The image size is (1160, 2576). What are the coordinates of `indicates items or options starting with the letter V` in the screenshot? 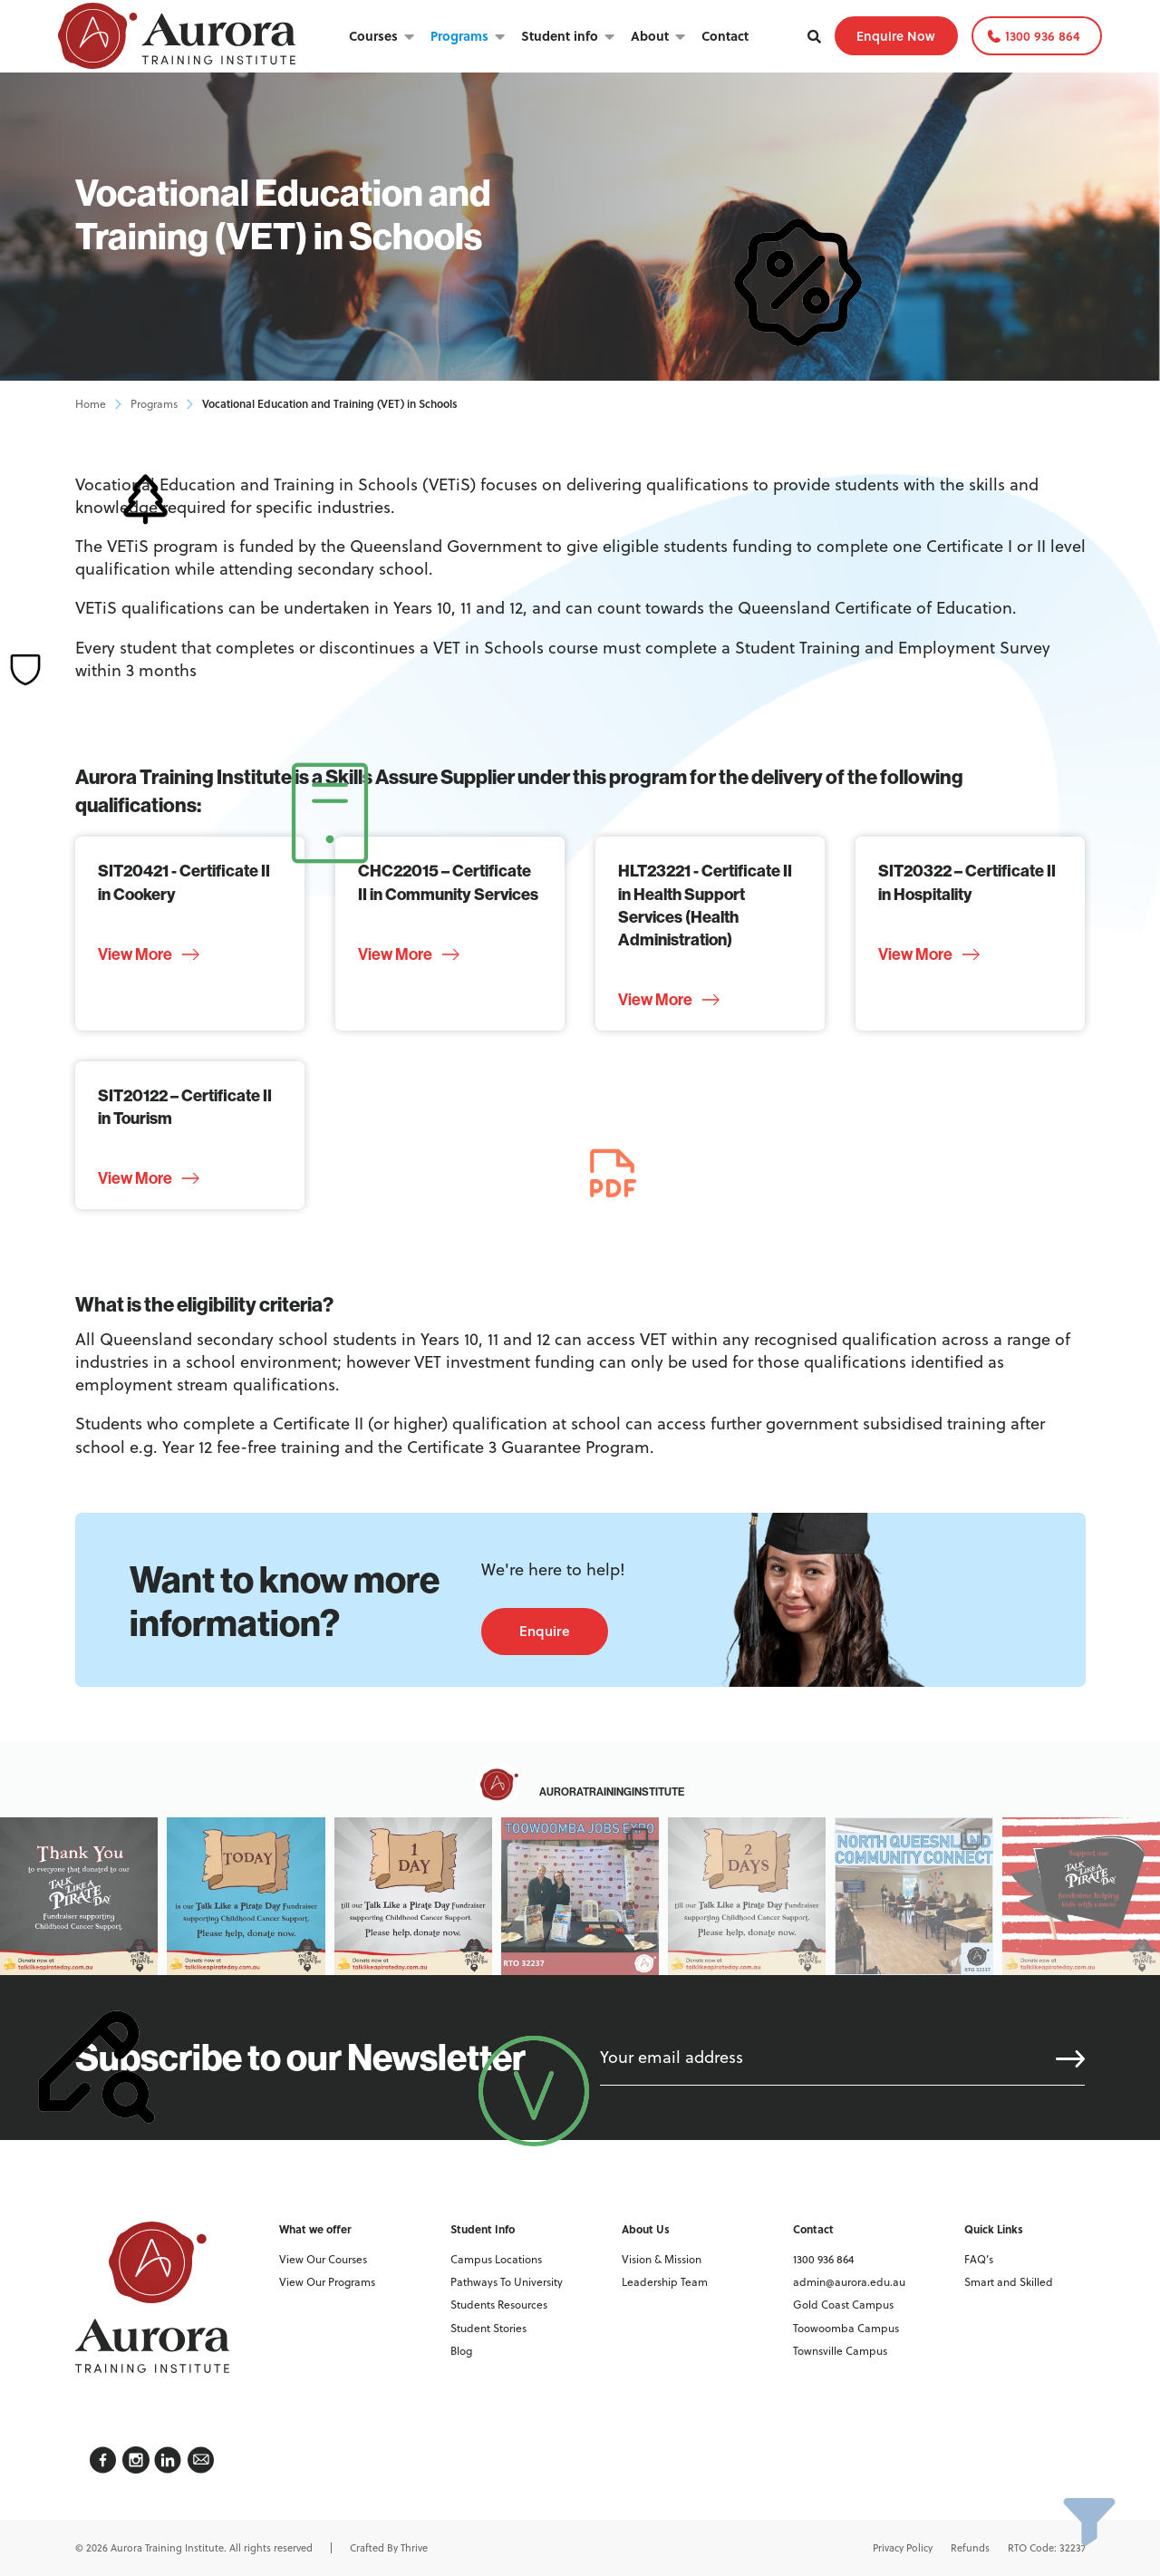 It's located at (534, 2091).